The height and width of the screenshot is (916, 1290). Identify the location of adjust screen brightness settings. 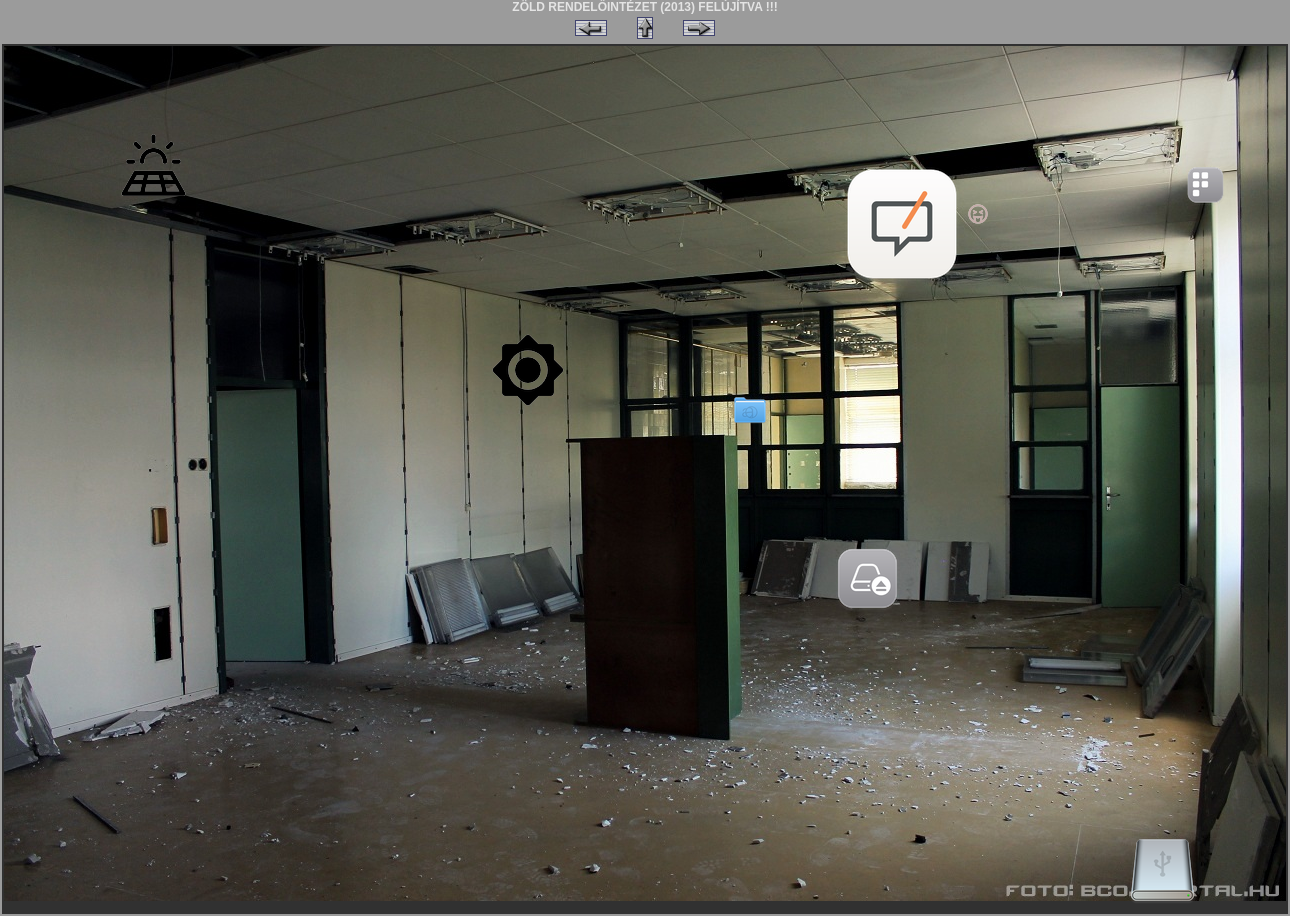
(528, 370).